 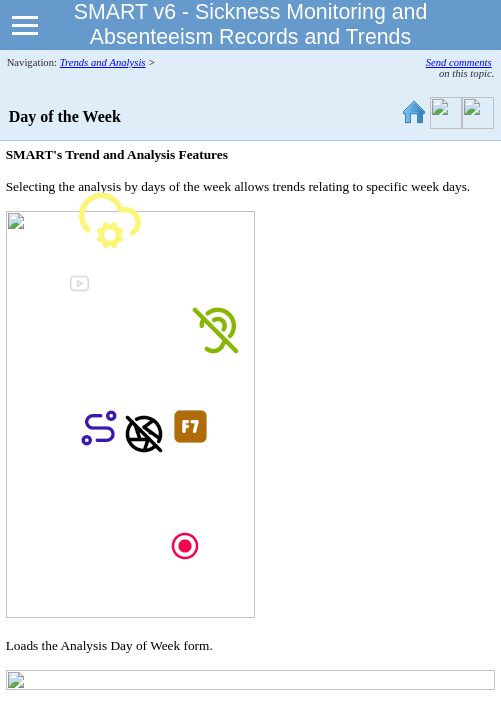 I want to click on mute audio or disable listening, so click(x=215, y=330).